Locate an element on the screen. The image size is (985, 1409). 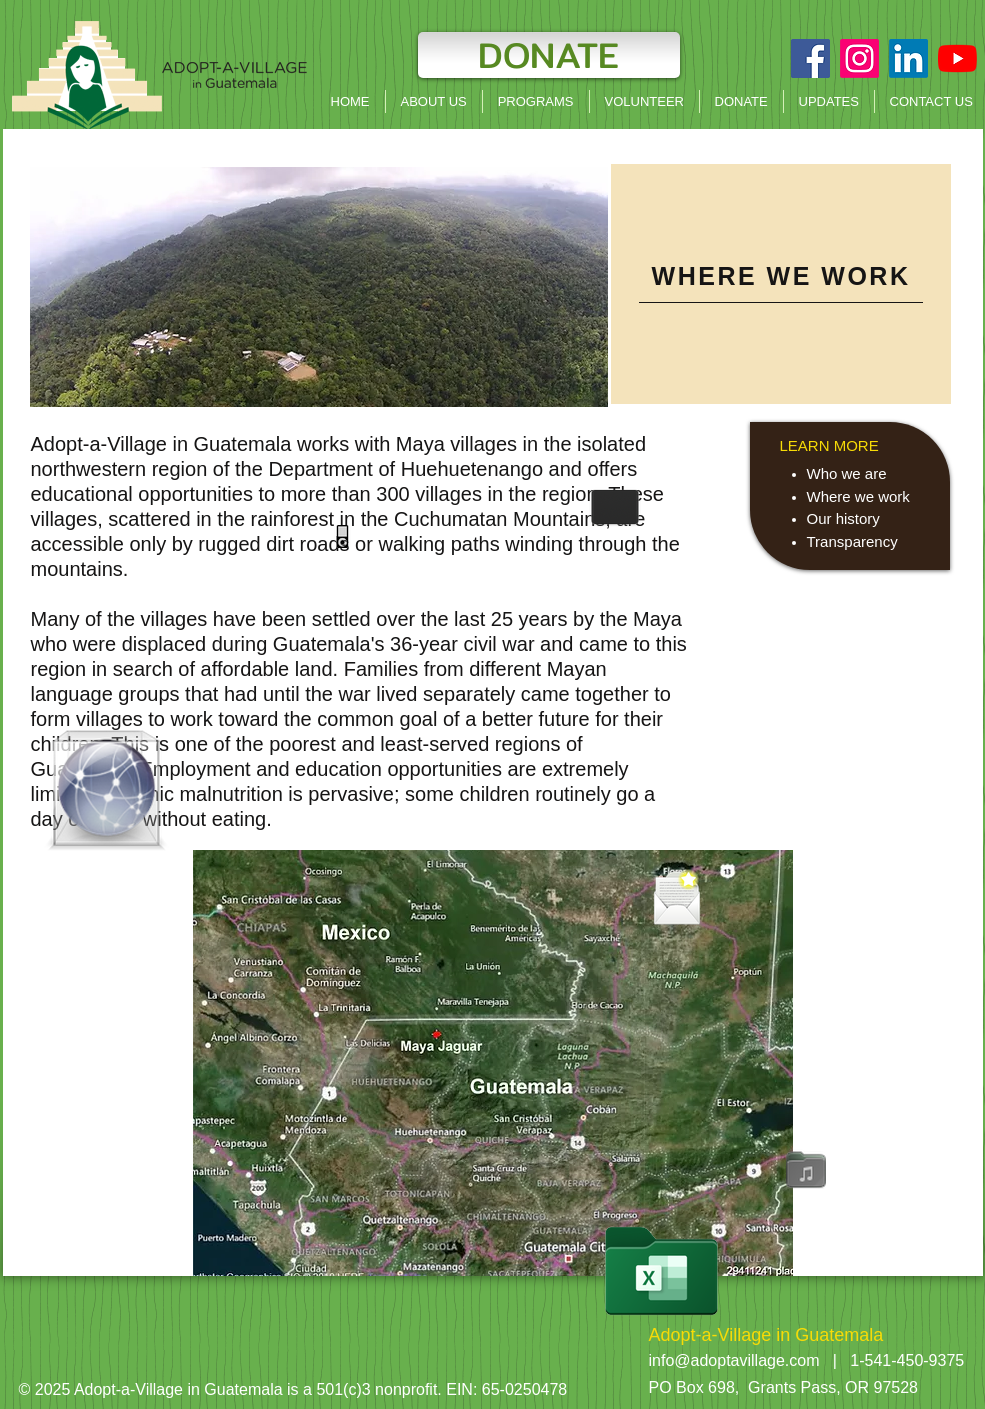
iPod Nano device in sidebar is located at coordinates (342, 536).